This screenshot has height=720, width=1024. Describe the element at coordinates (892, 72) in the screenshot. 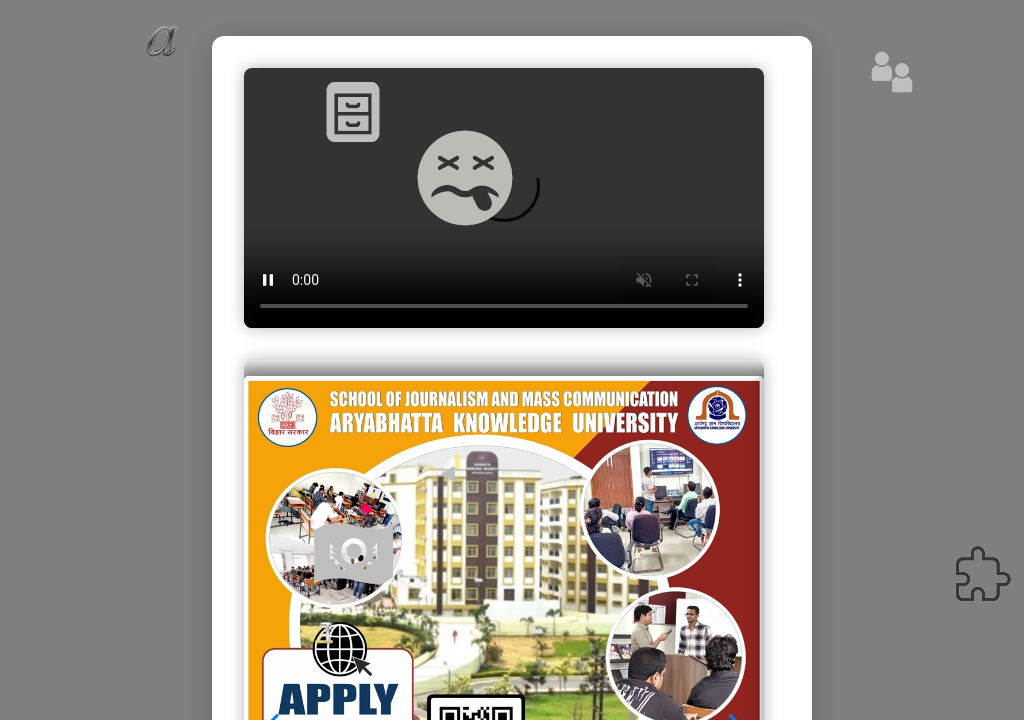

I see `manage user accounts` at that location.